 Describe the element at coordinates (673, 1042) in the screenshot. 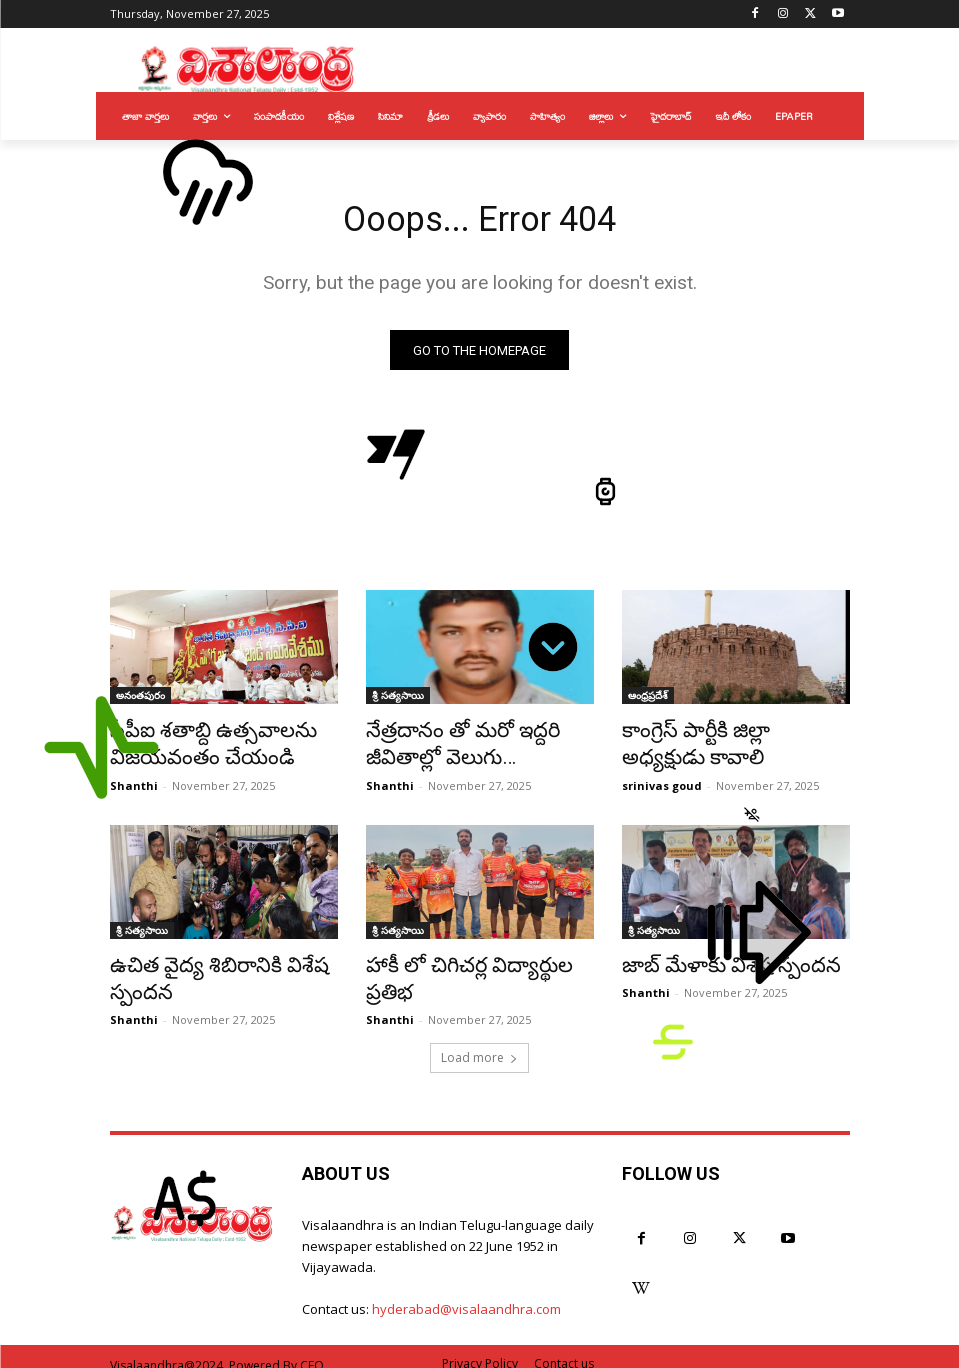

I see `apply strikethrough formatting to selected text` at that location.